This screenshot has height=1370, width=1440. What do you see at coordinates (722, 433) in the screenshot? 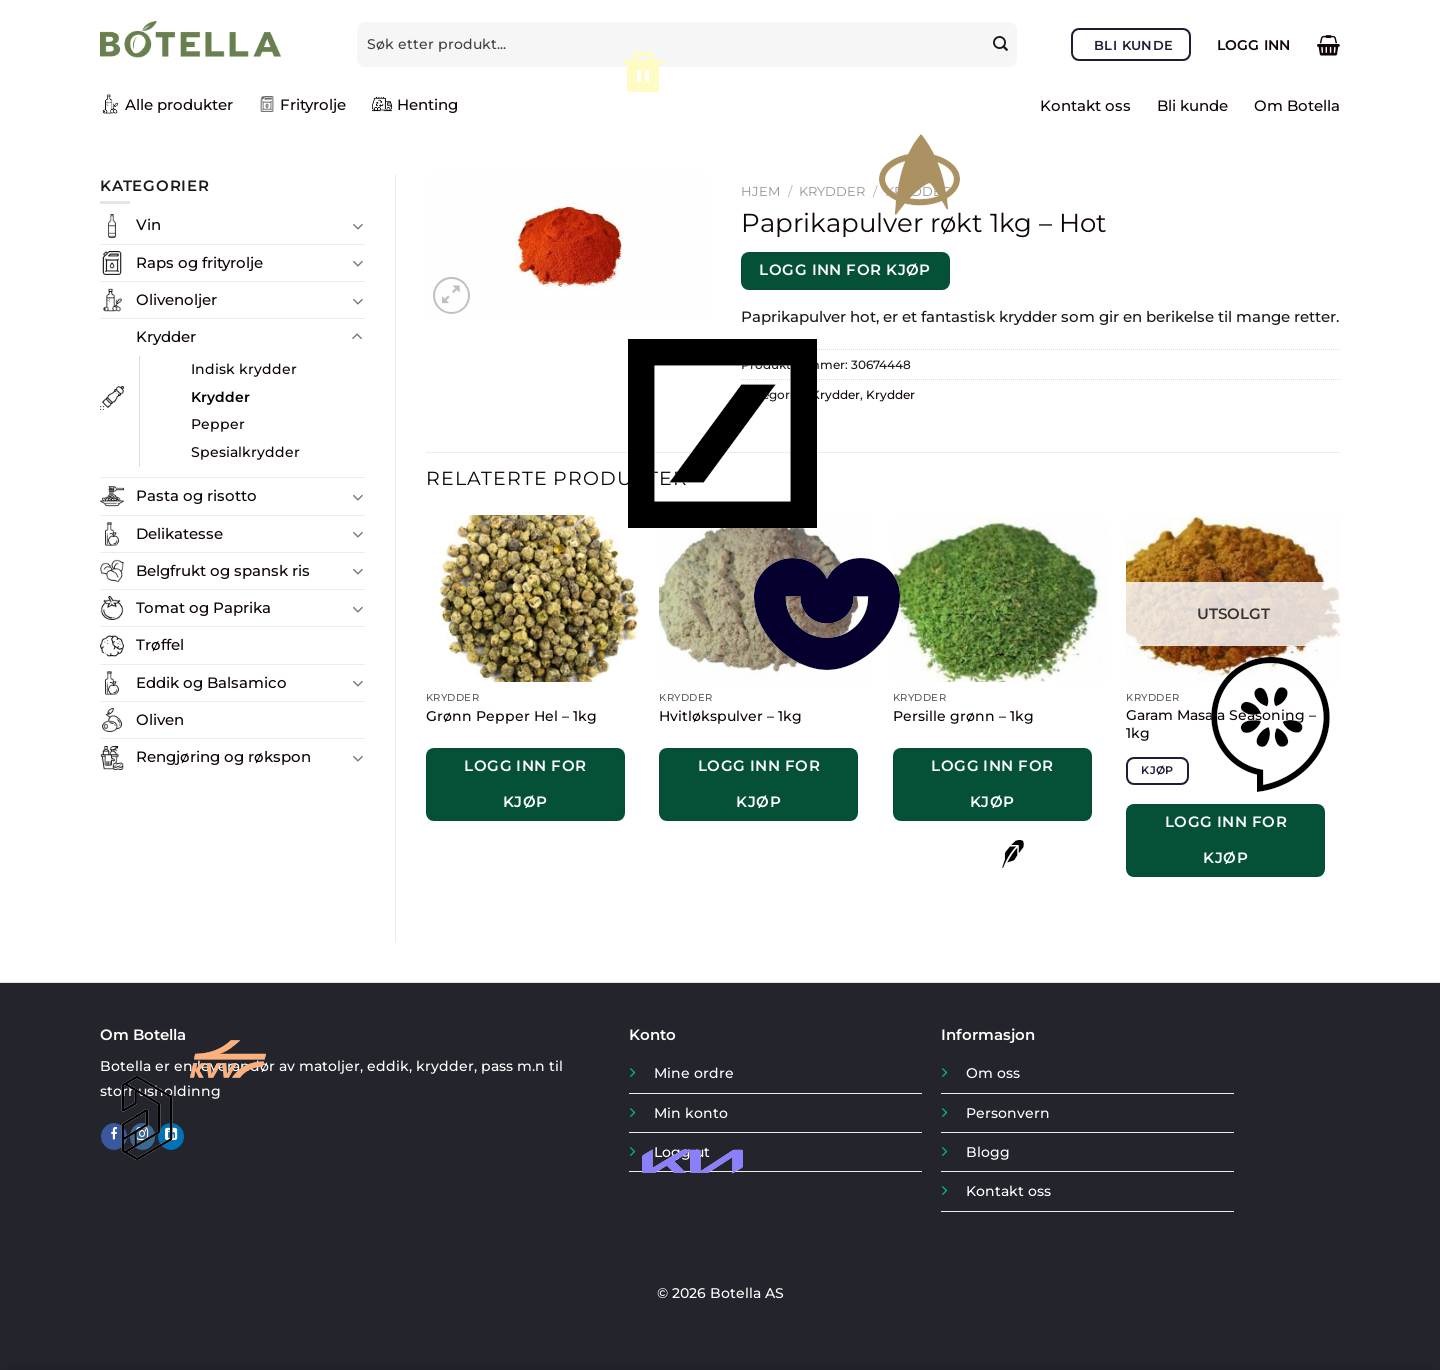
I see `access Deutsche Bank banking services` at bounding box center [722, 433].